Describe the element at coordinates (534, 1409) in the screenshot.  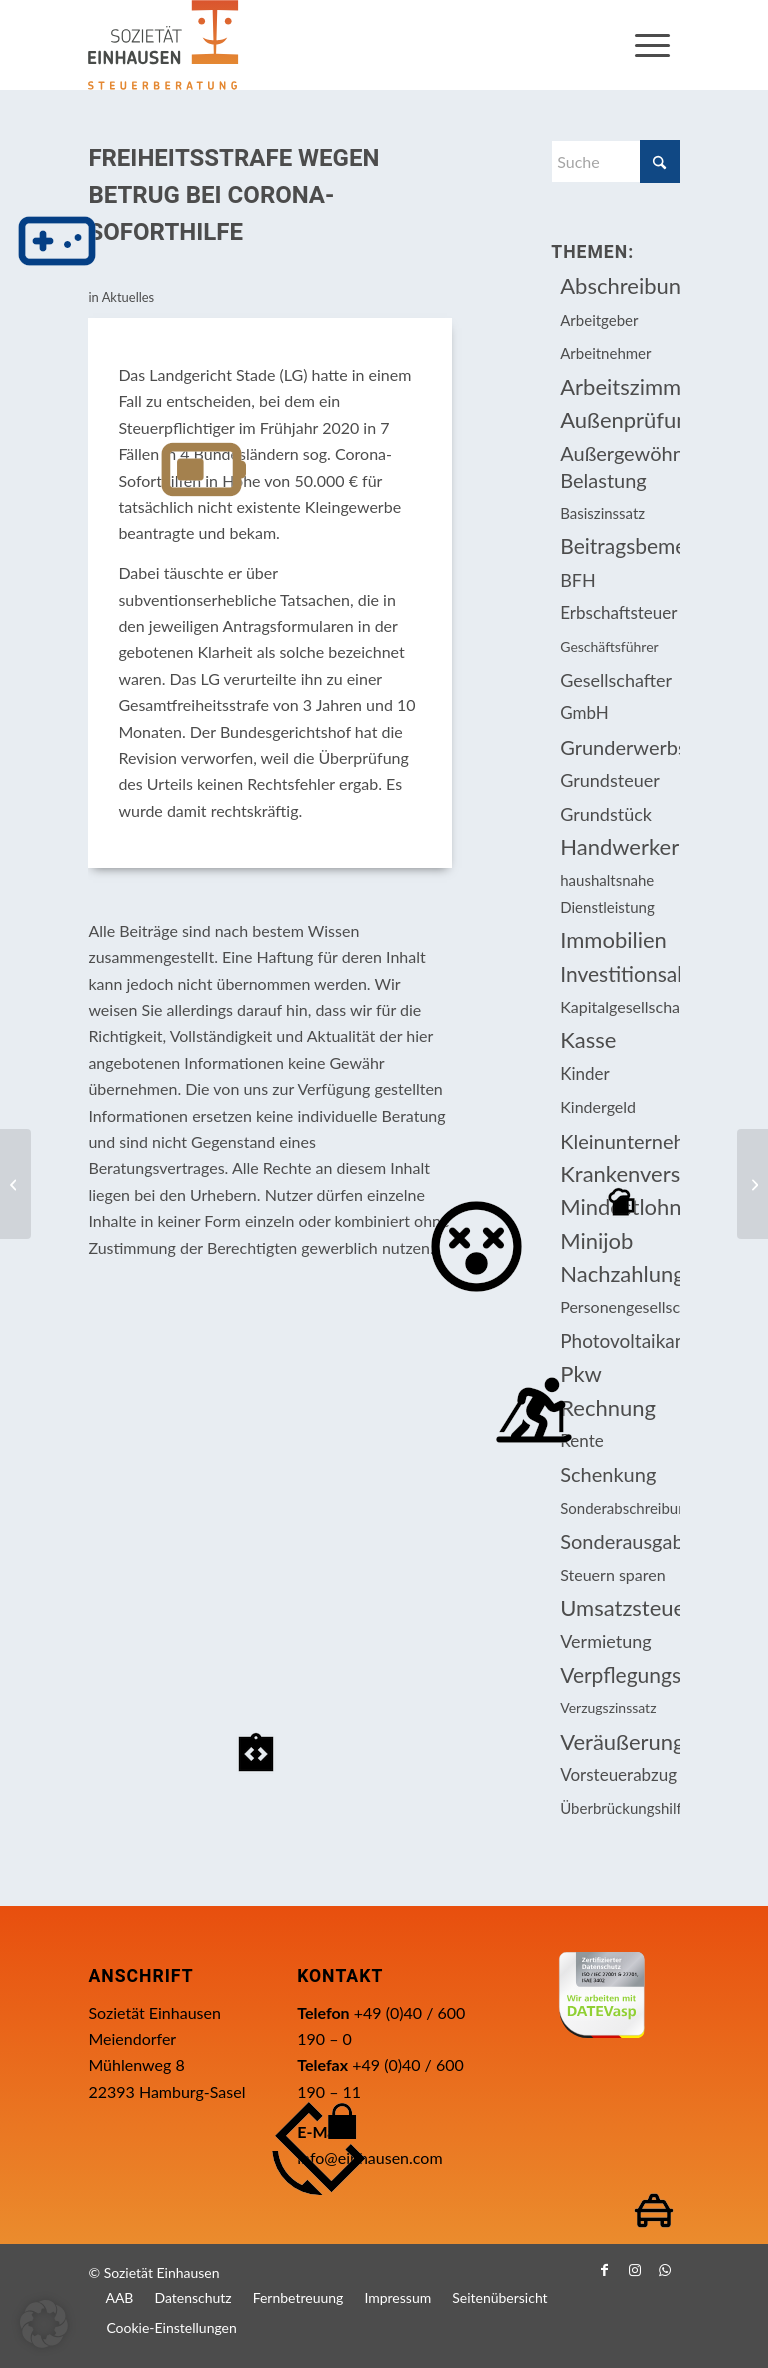
I see `access cross-country skiing trails or activities` at that location.